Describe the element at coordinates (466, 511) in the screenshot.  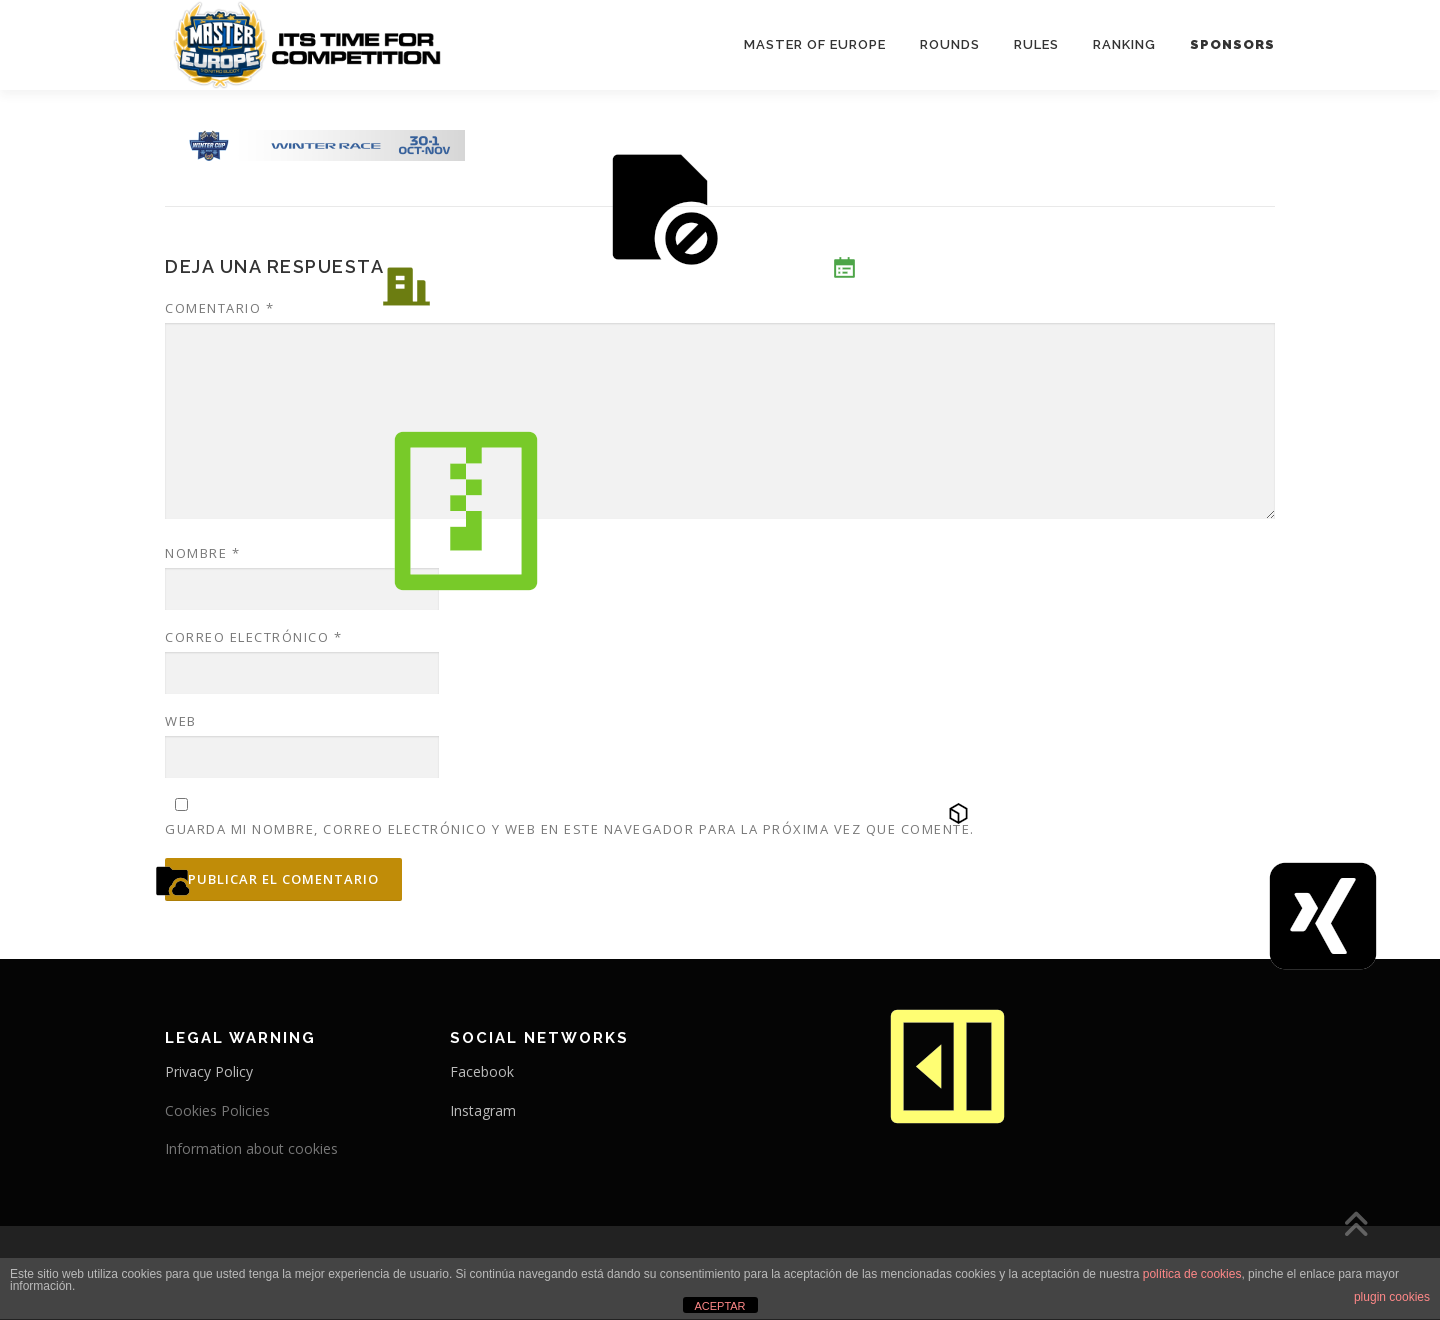
I see `view or open a compressed zip file` at that location.